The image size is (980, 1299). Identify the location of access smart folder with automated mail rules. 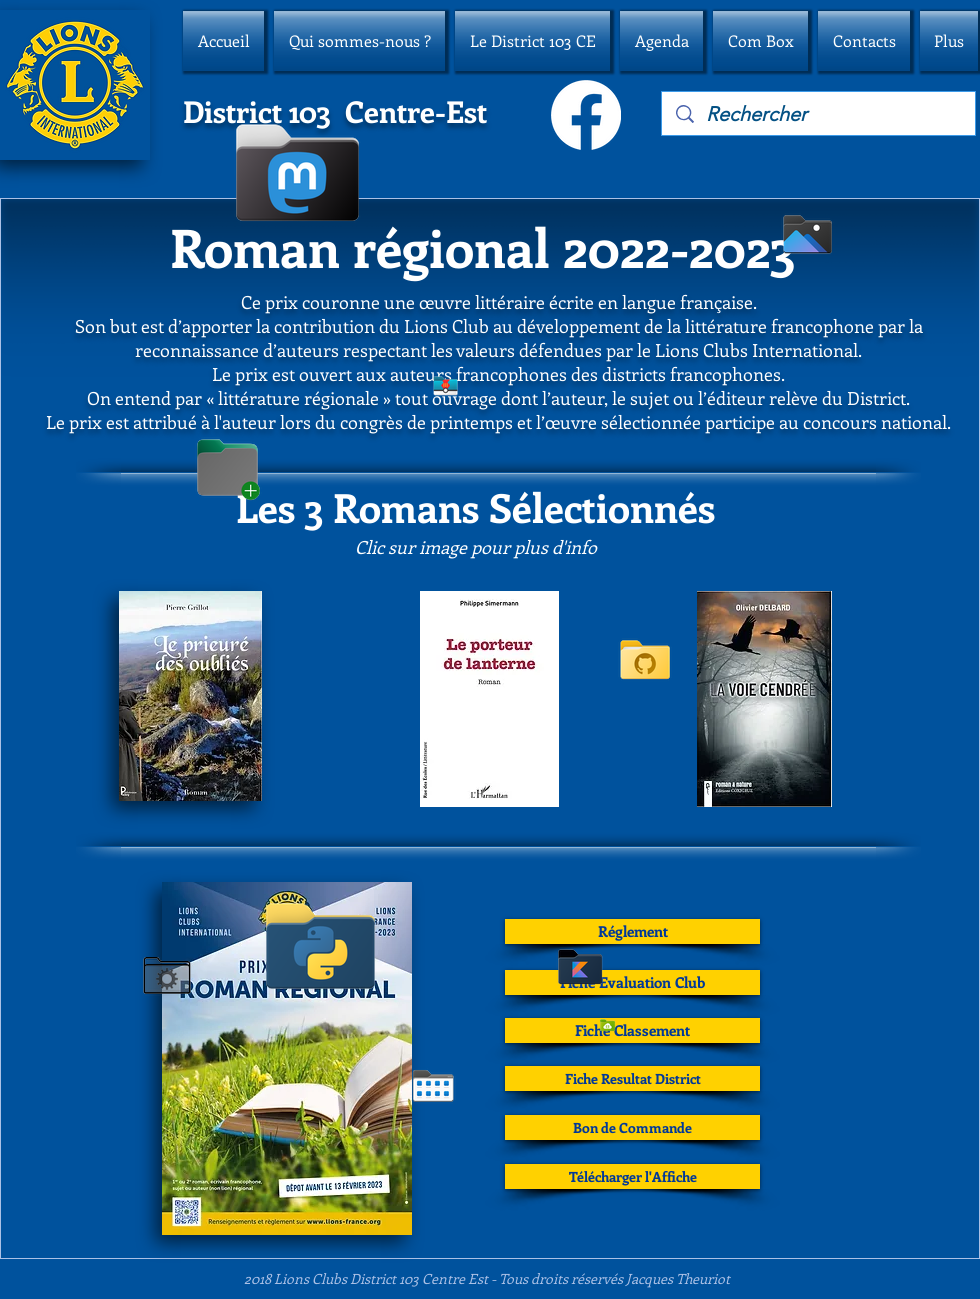
(167, 975).